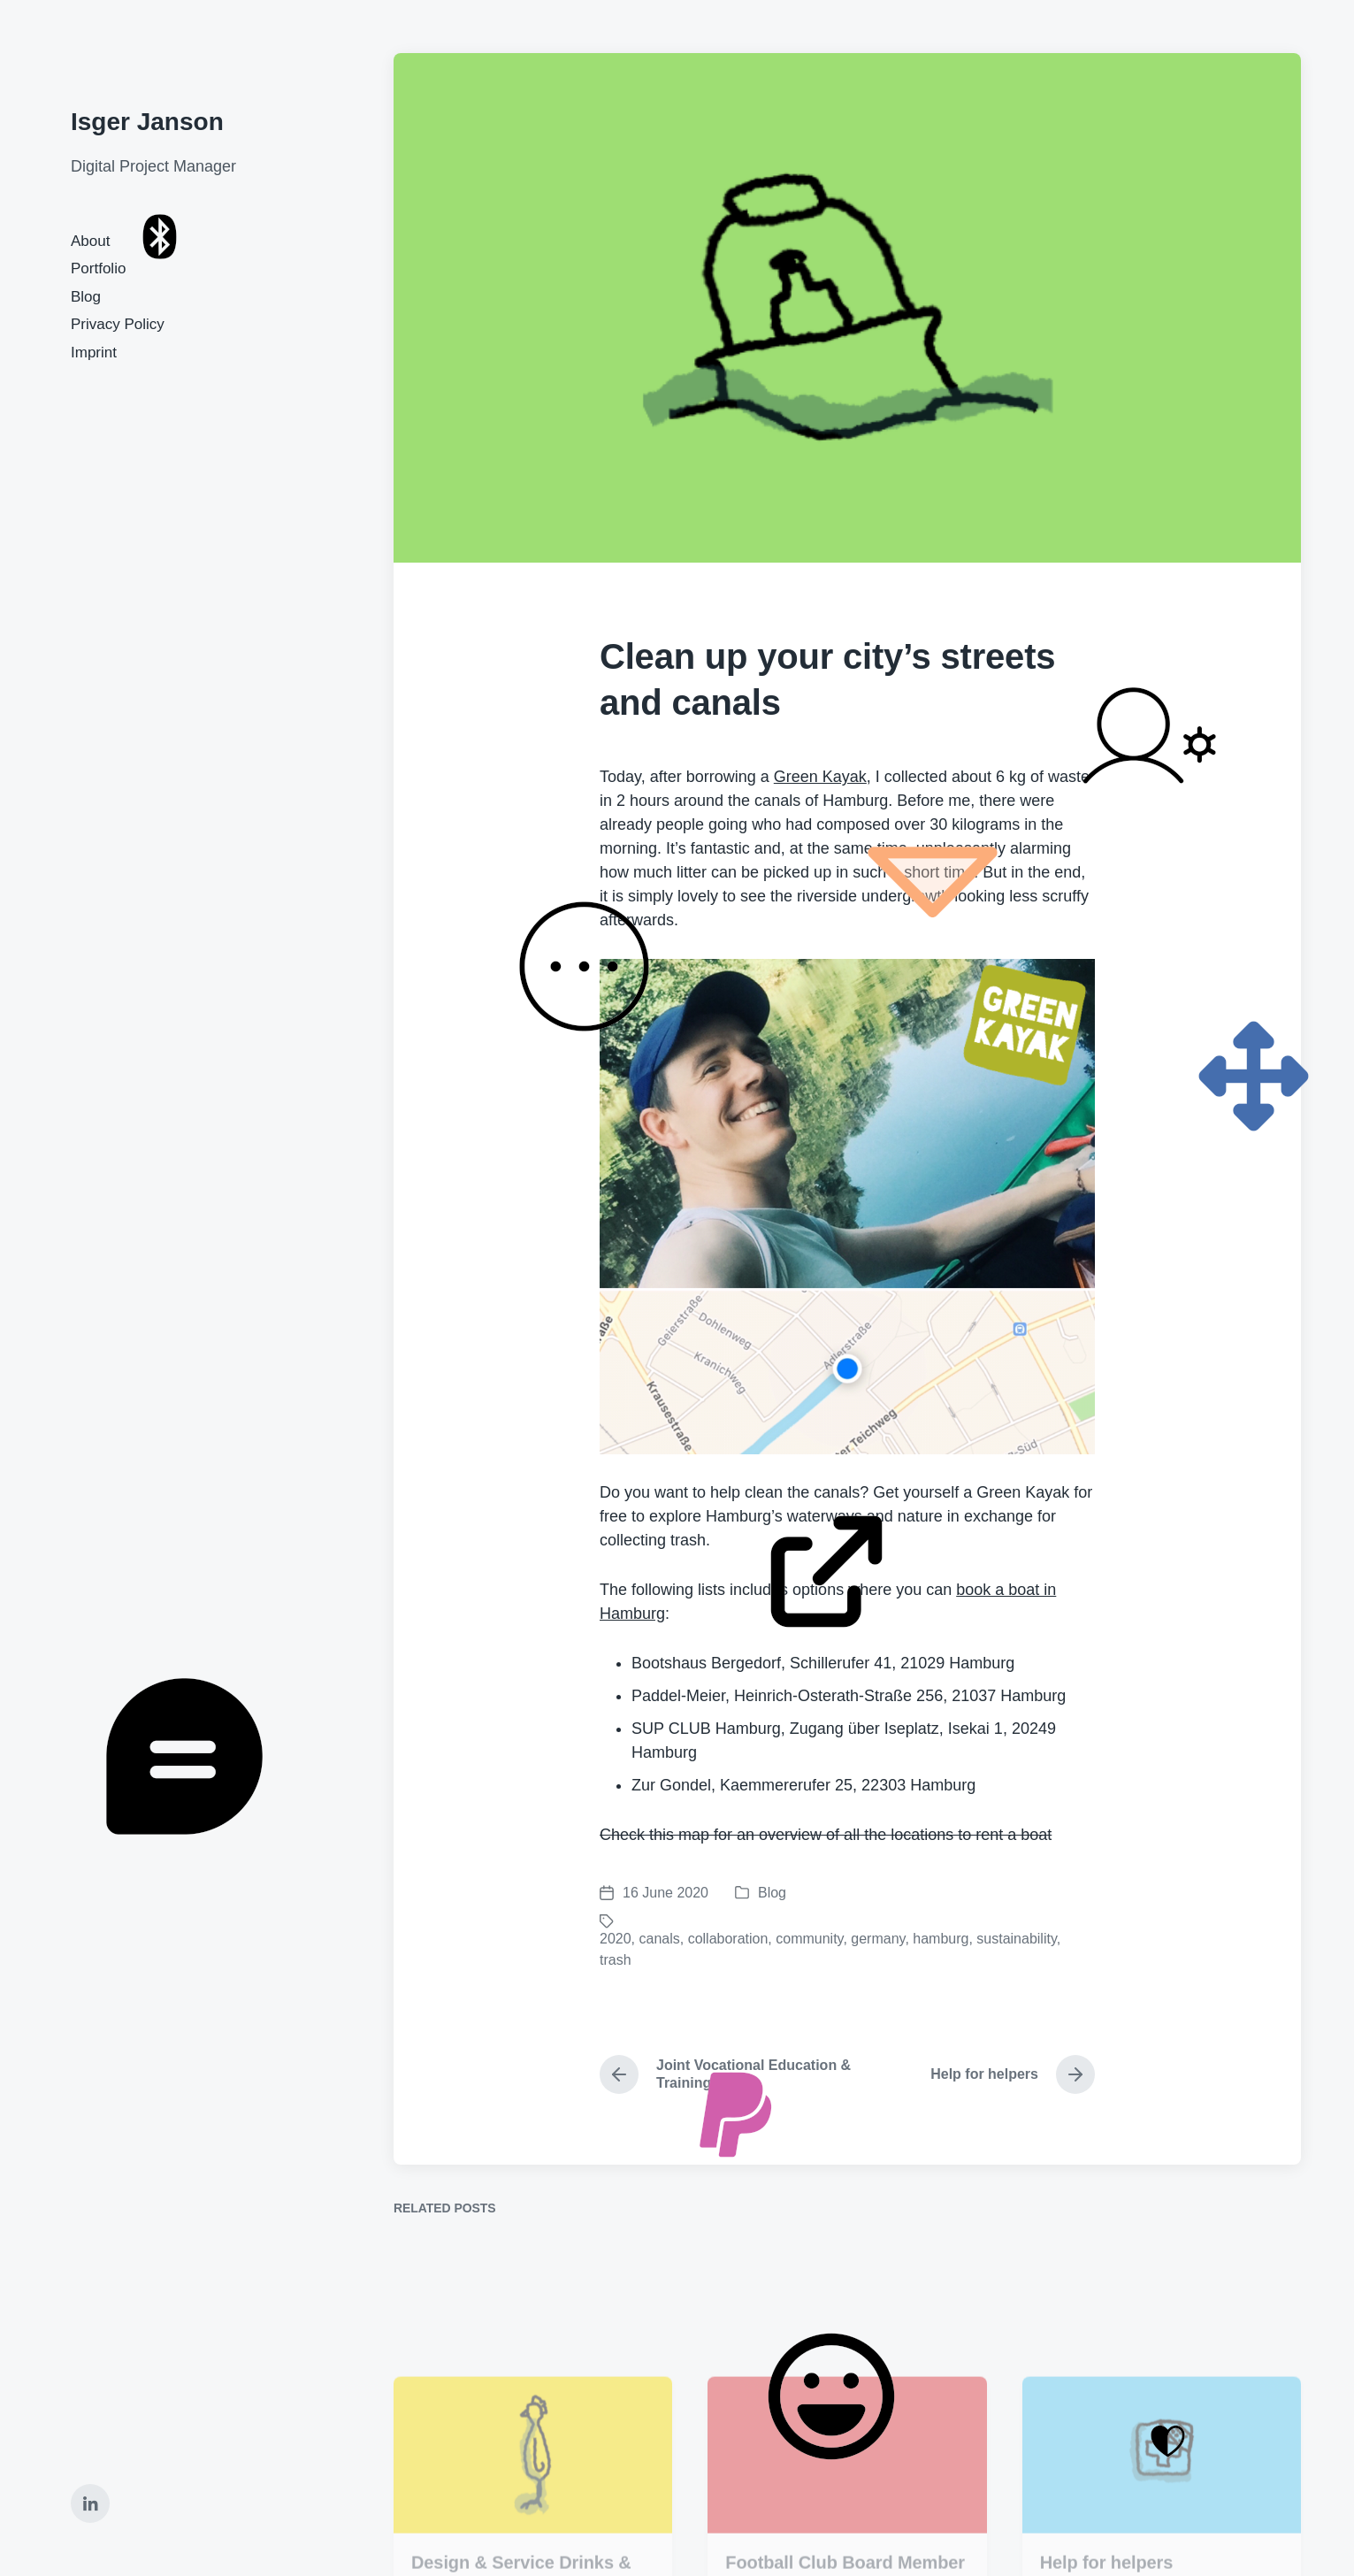 The height and width of the screenshot is (2576, 1354). What do you see at coordinates (1167, 2441) in the screenshot?
I see `indicates partial like or favorite status` at bounding box center [1167, 2441].